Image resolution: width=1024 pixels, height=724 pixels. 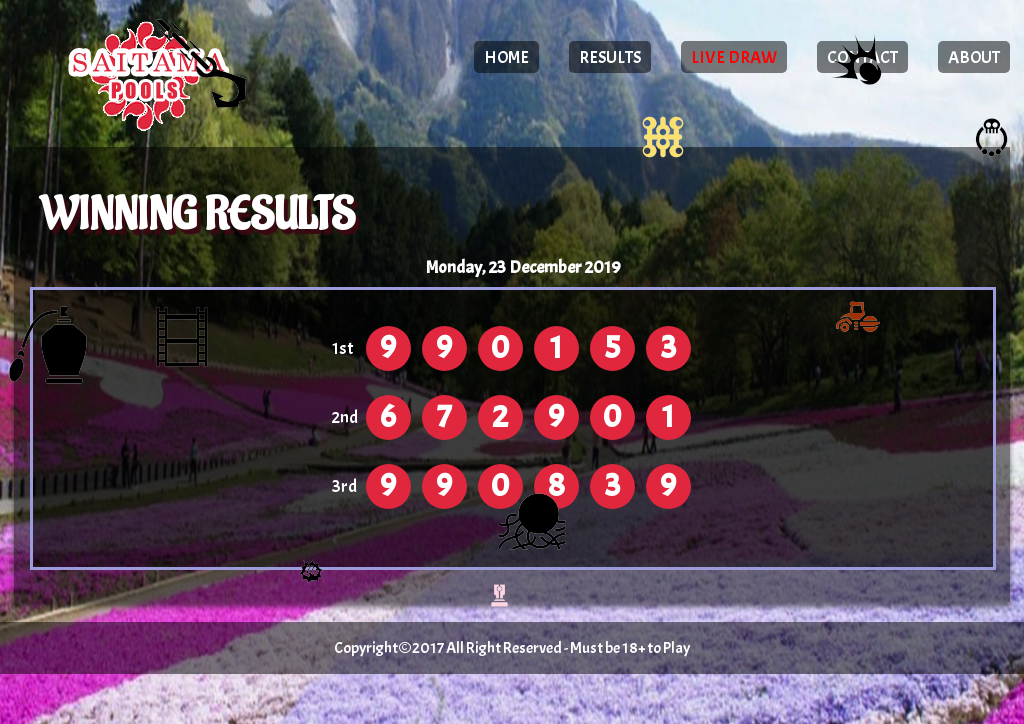 I want to click on access network or connection settings, so click(x=663, y=137).